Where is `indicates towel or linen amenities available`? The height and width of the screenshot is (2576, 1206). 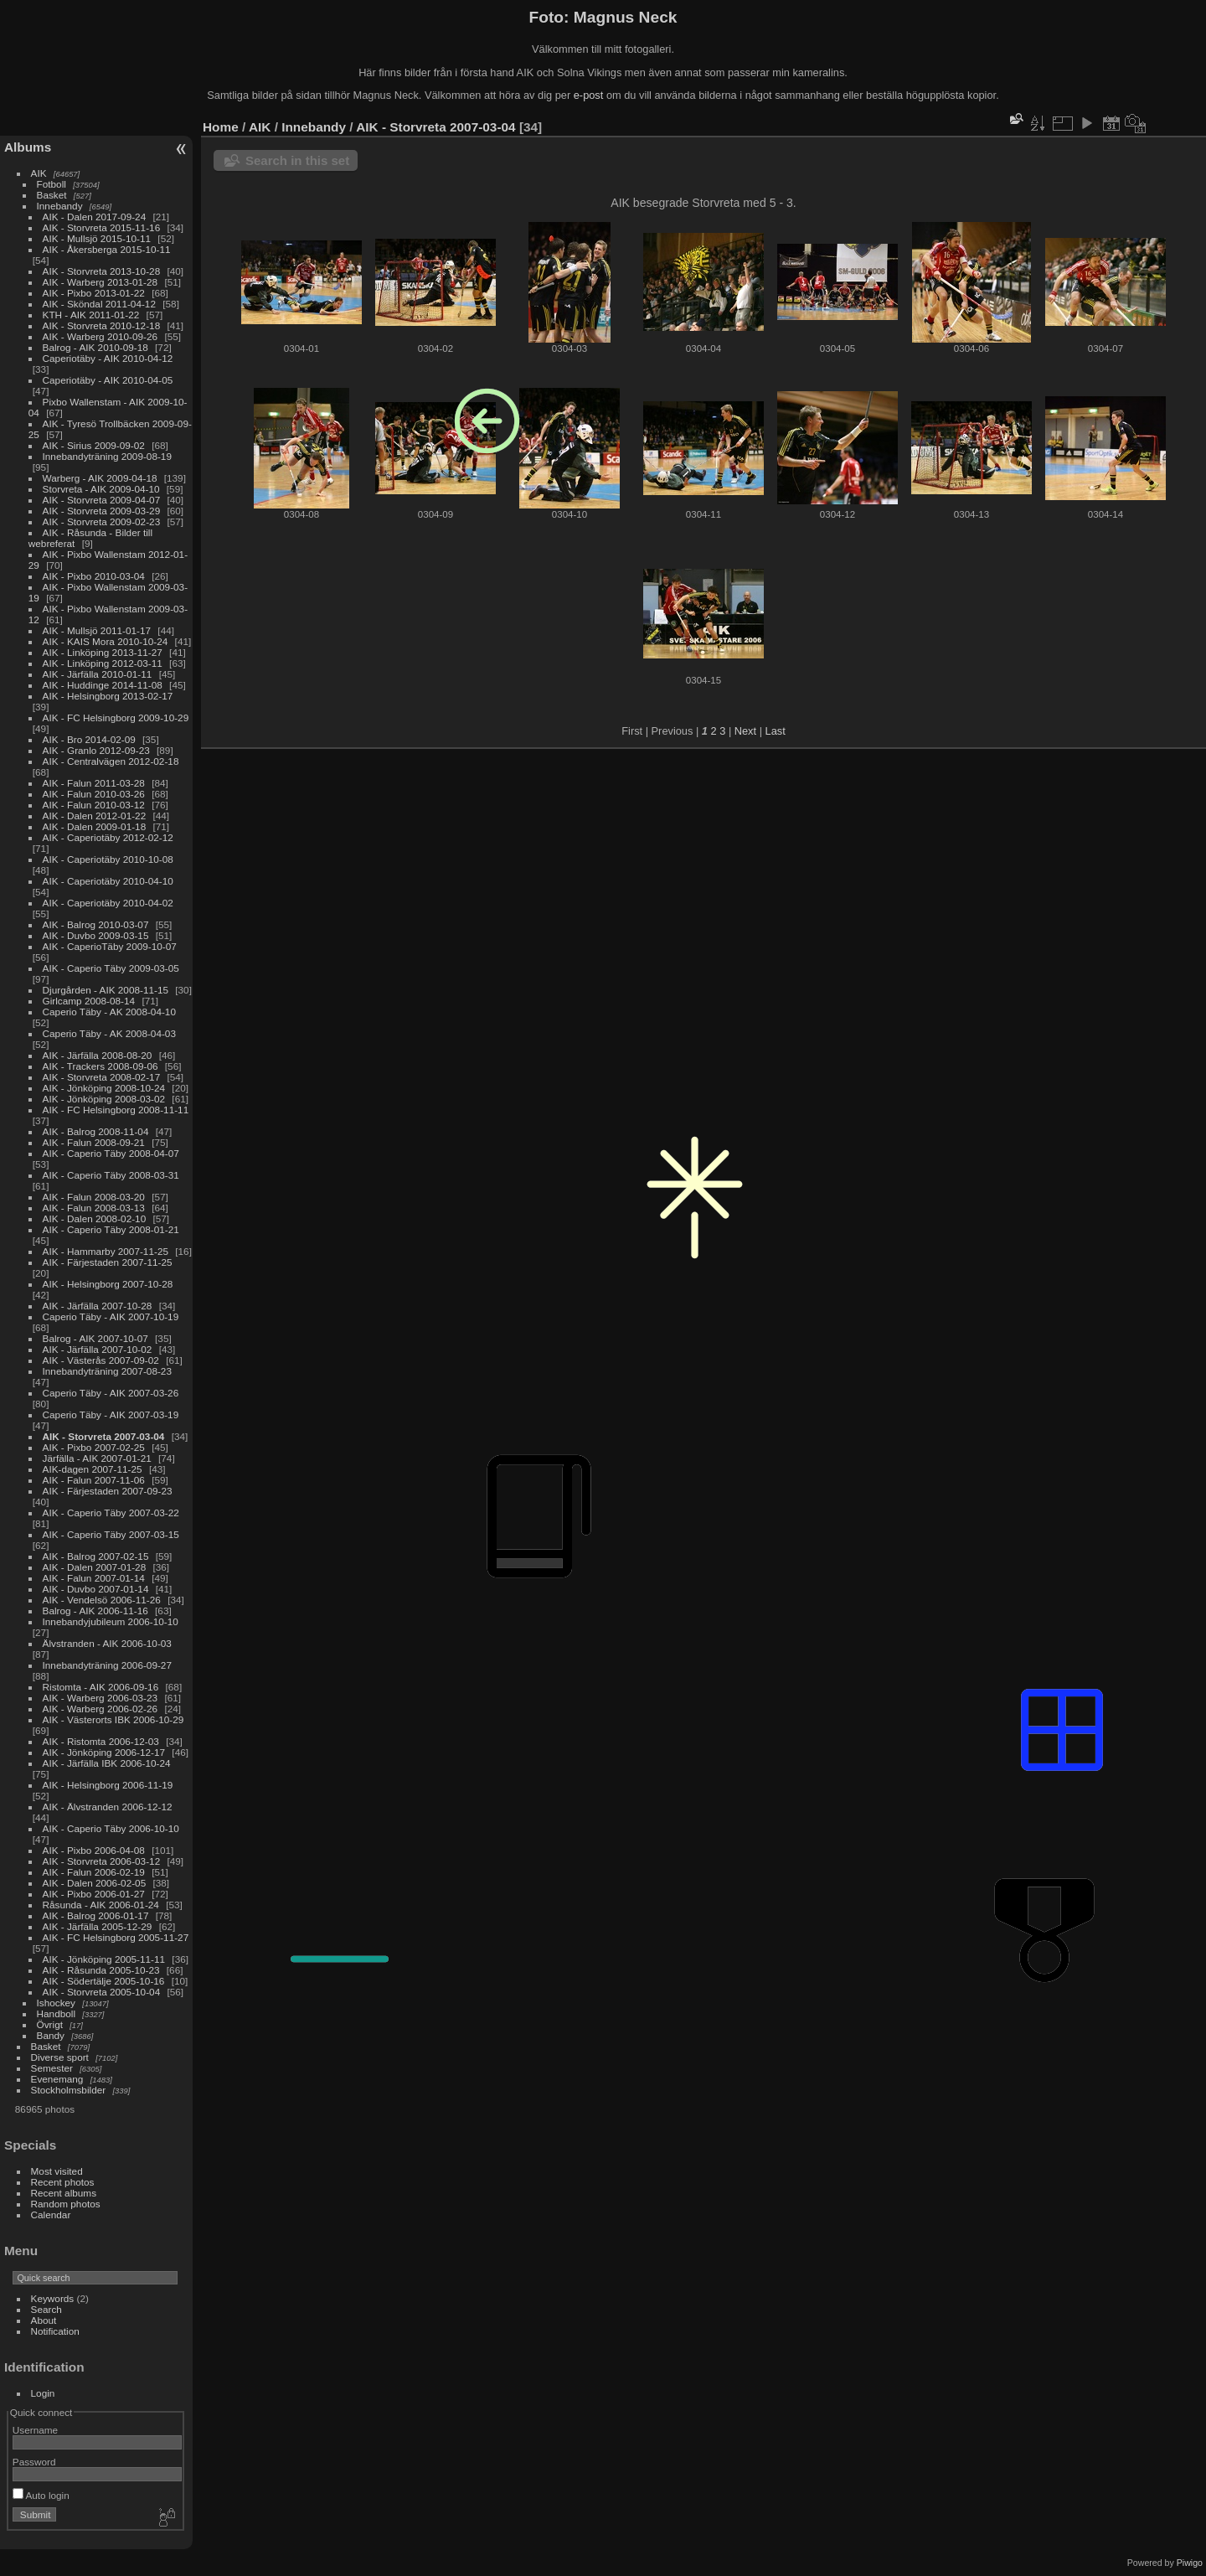
indicates towel or linen amenities available is located at coordinates (534, 1516).